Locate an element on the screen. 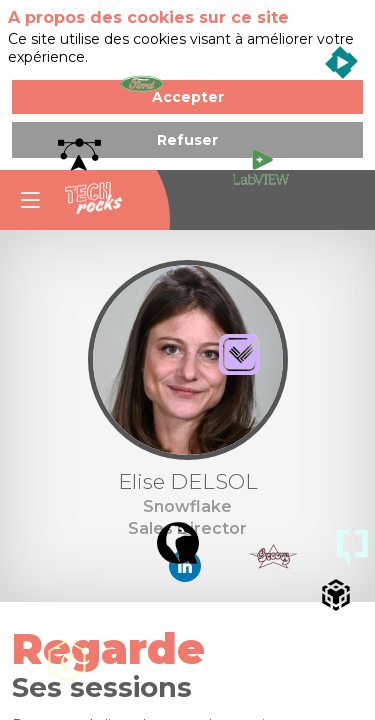 The image size is (375, 720). apache groovy programming language logo is located at coordinates (273, 556).